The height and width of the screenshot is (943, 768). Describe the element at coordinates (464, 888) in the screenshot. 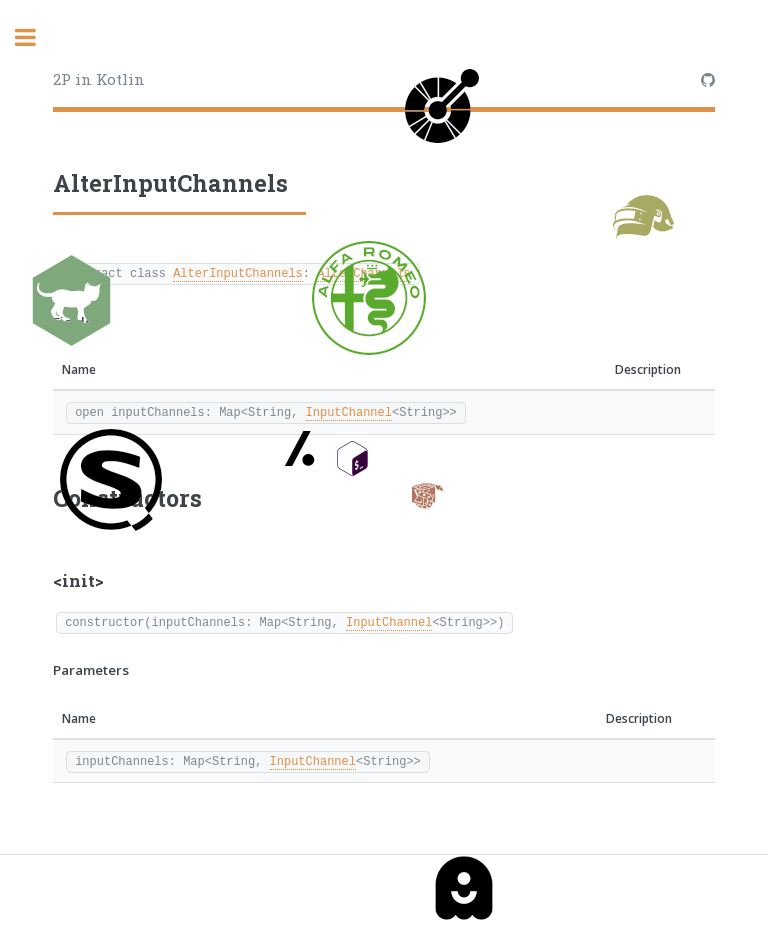

I see `friendly ghost avatar or profile icon` at that location.